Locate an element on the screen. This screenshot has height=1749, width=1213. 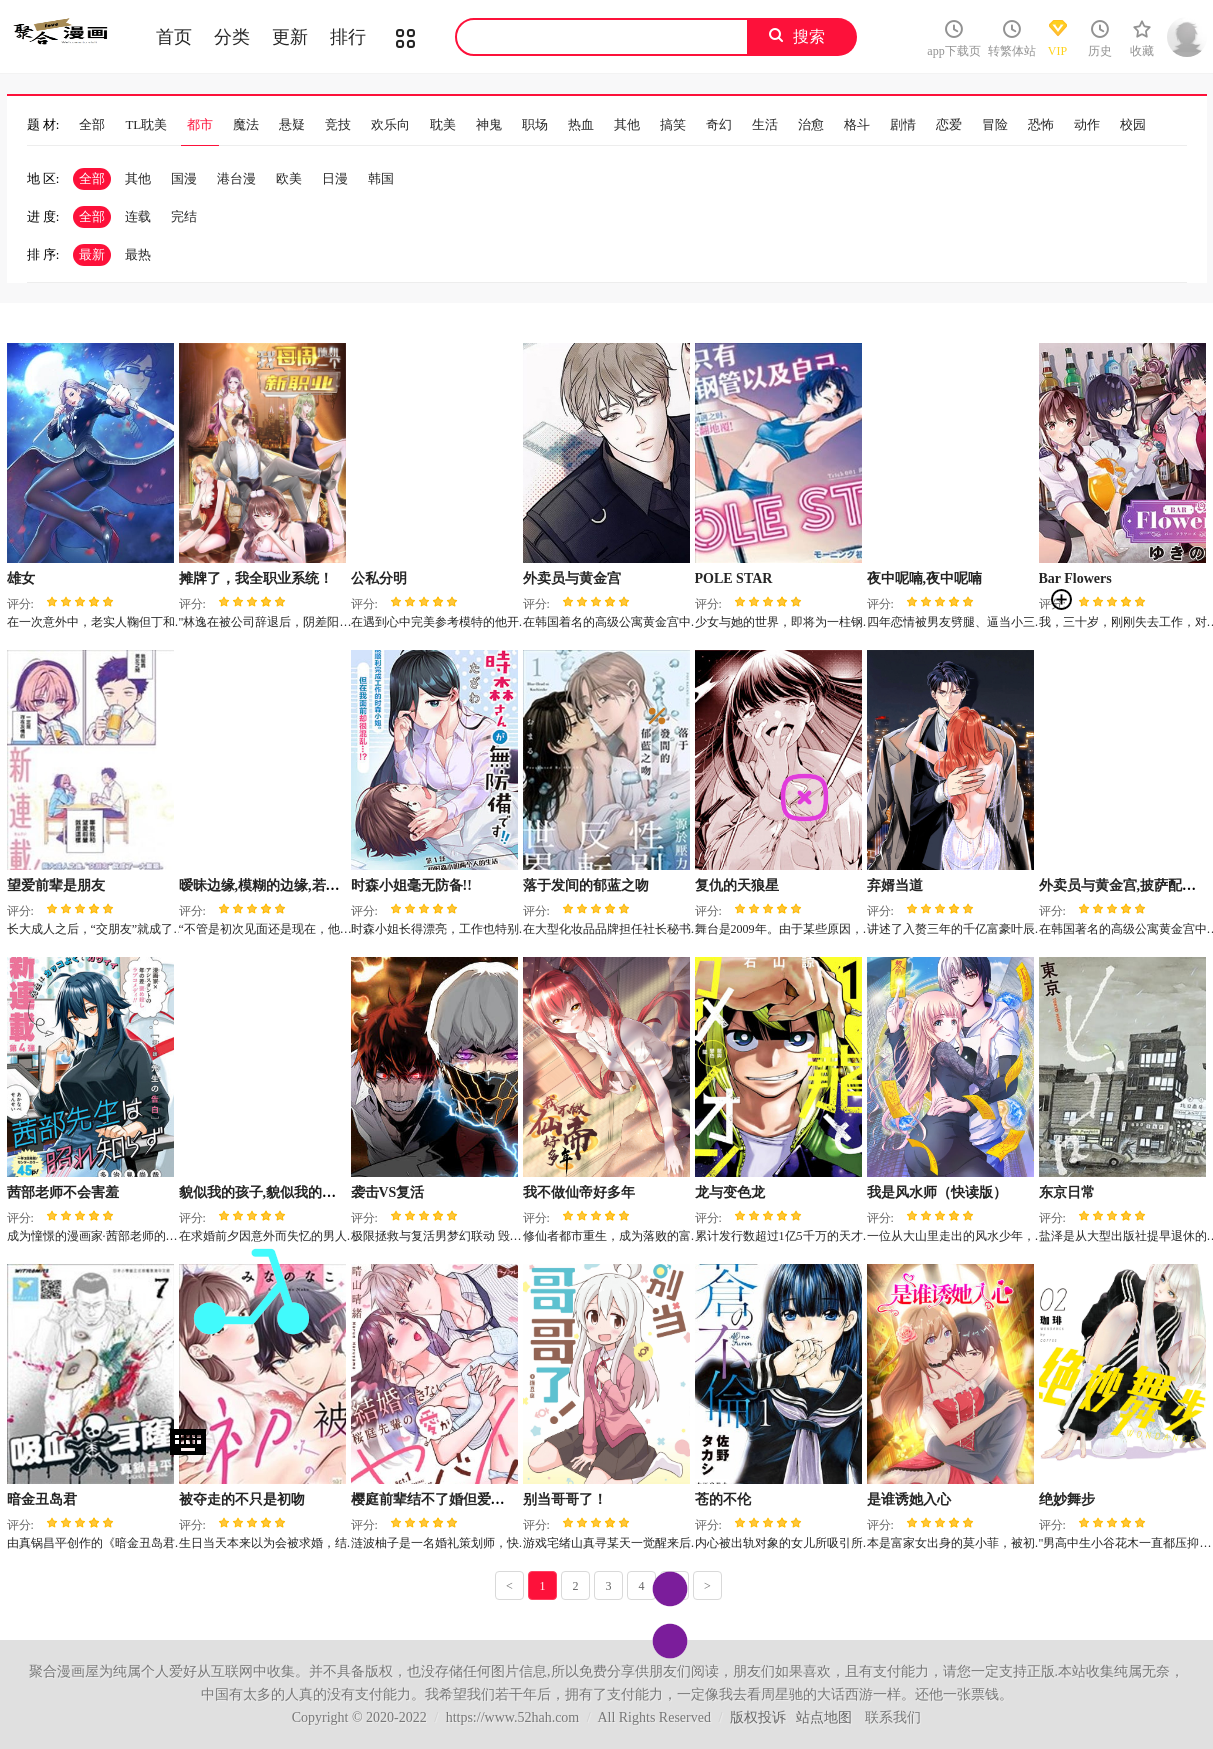
add a new item is located at coordinates (1061, 599).